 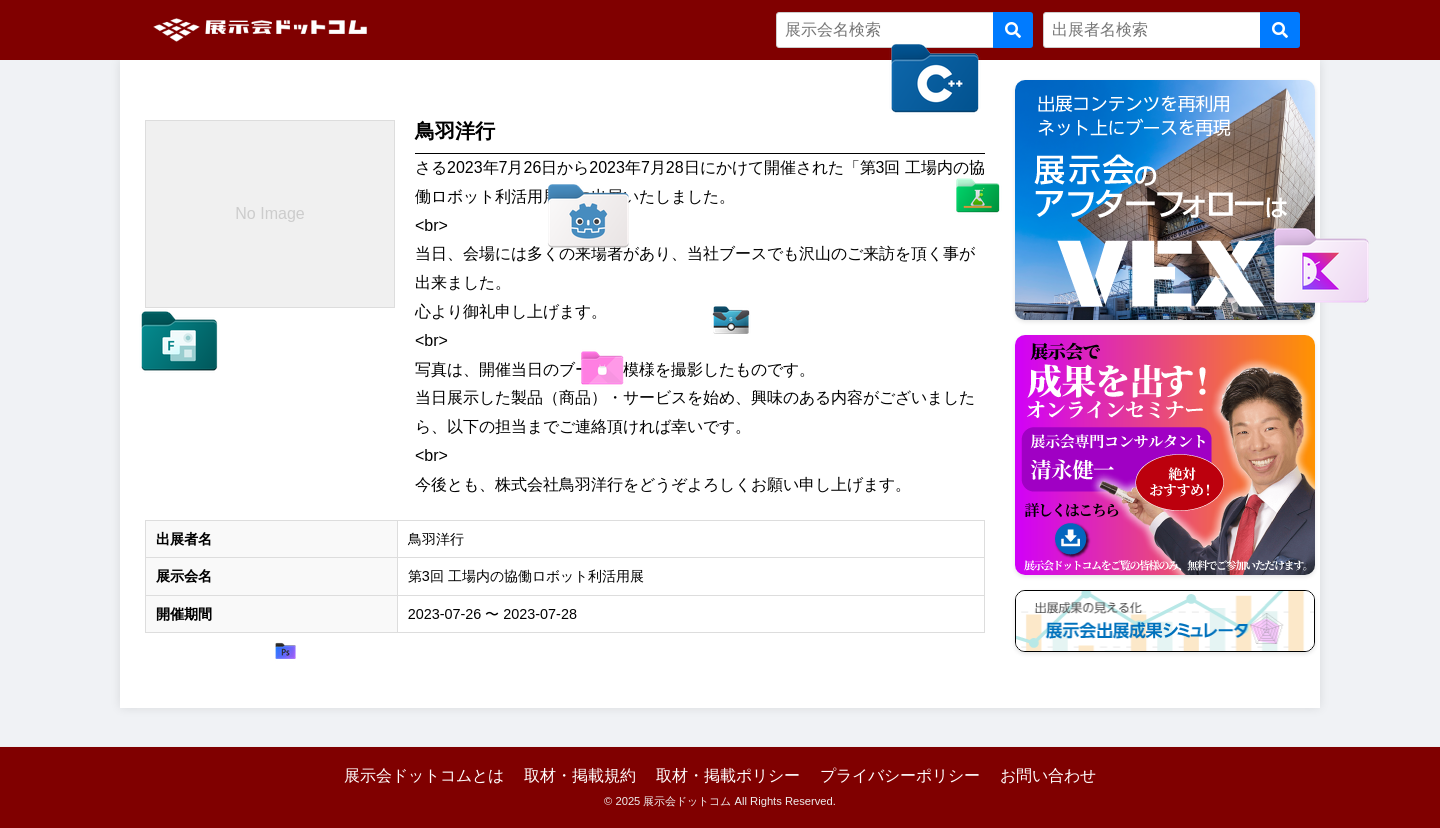 I want to click on open folder containing Adobe Photoshop files, so click(x=285, y=651).